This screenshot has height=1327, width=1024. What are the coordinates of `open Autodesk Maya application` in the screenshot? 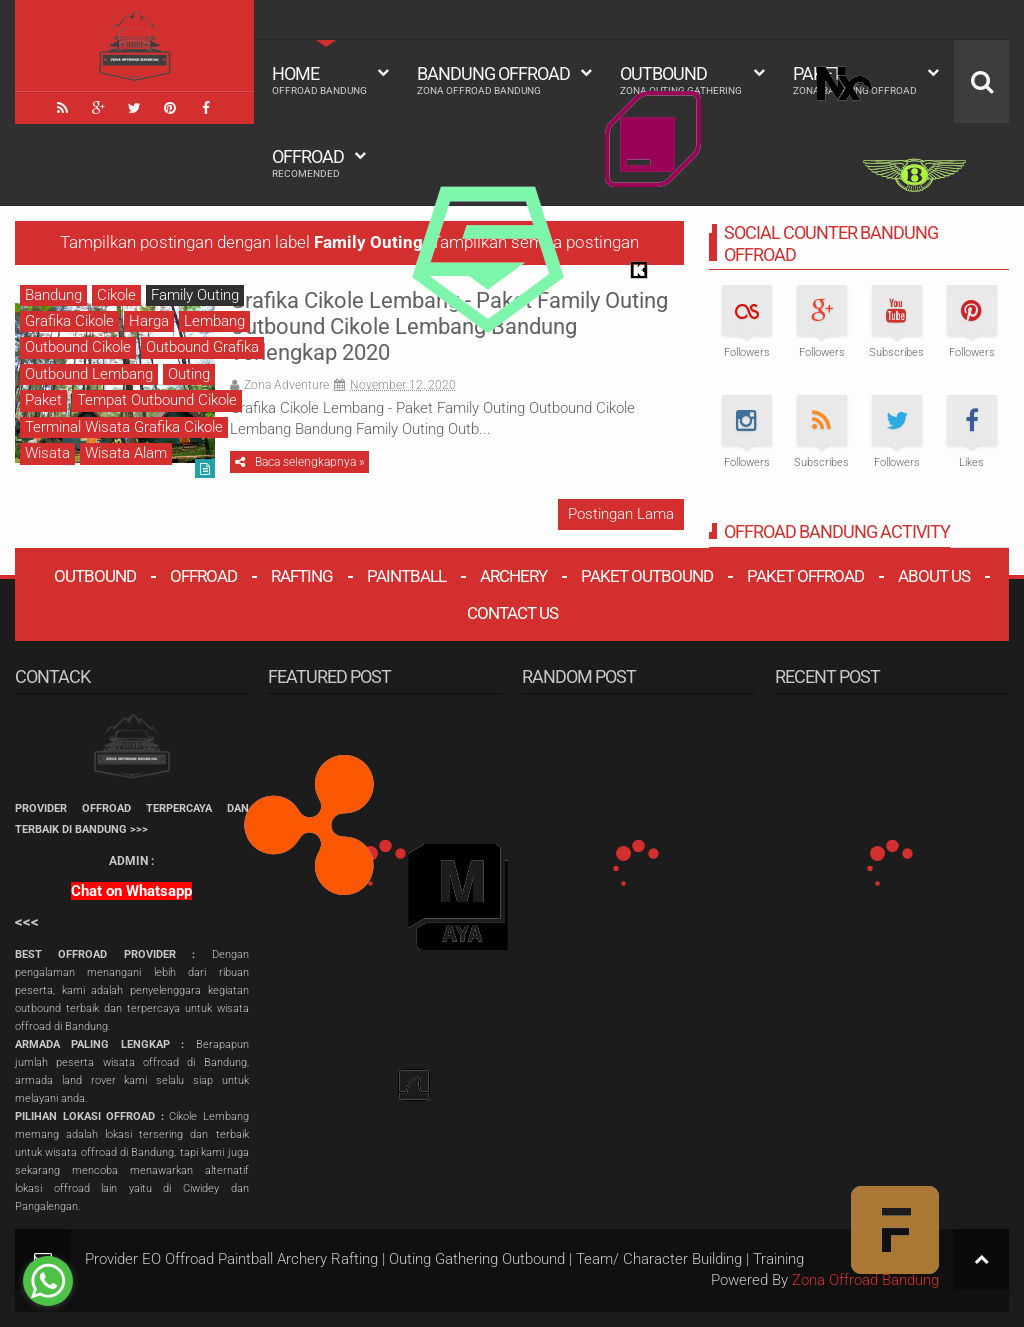 It's located at (458, 897).